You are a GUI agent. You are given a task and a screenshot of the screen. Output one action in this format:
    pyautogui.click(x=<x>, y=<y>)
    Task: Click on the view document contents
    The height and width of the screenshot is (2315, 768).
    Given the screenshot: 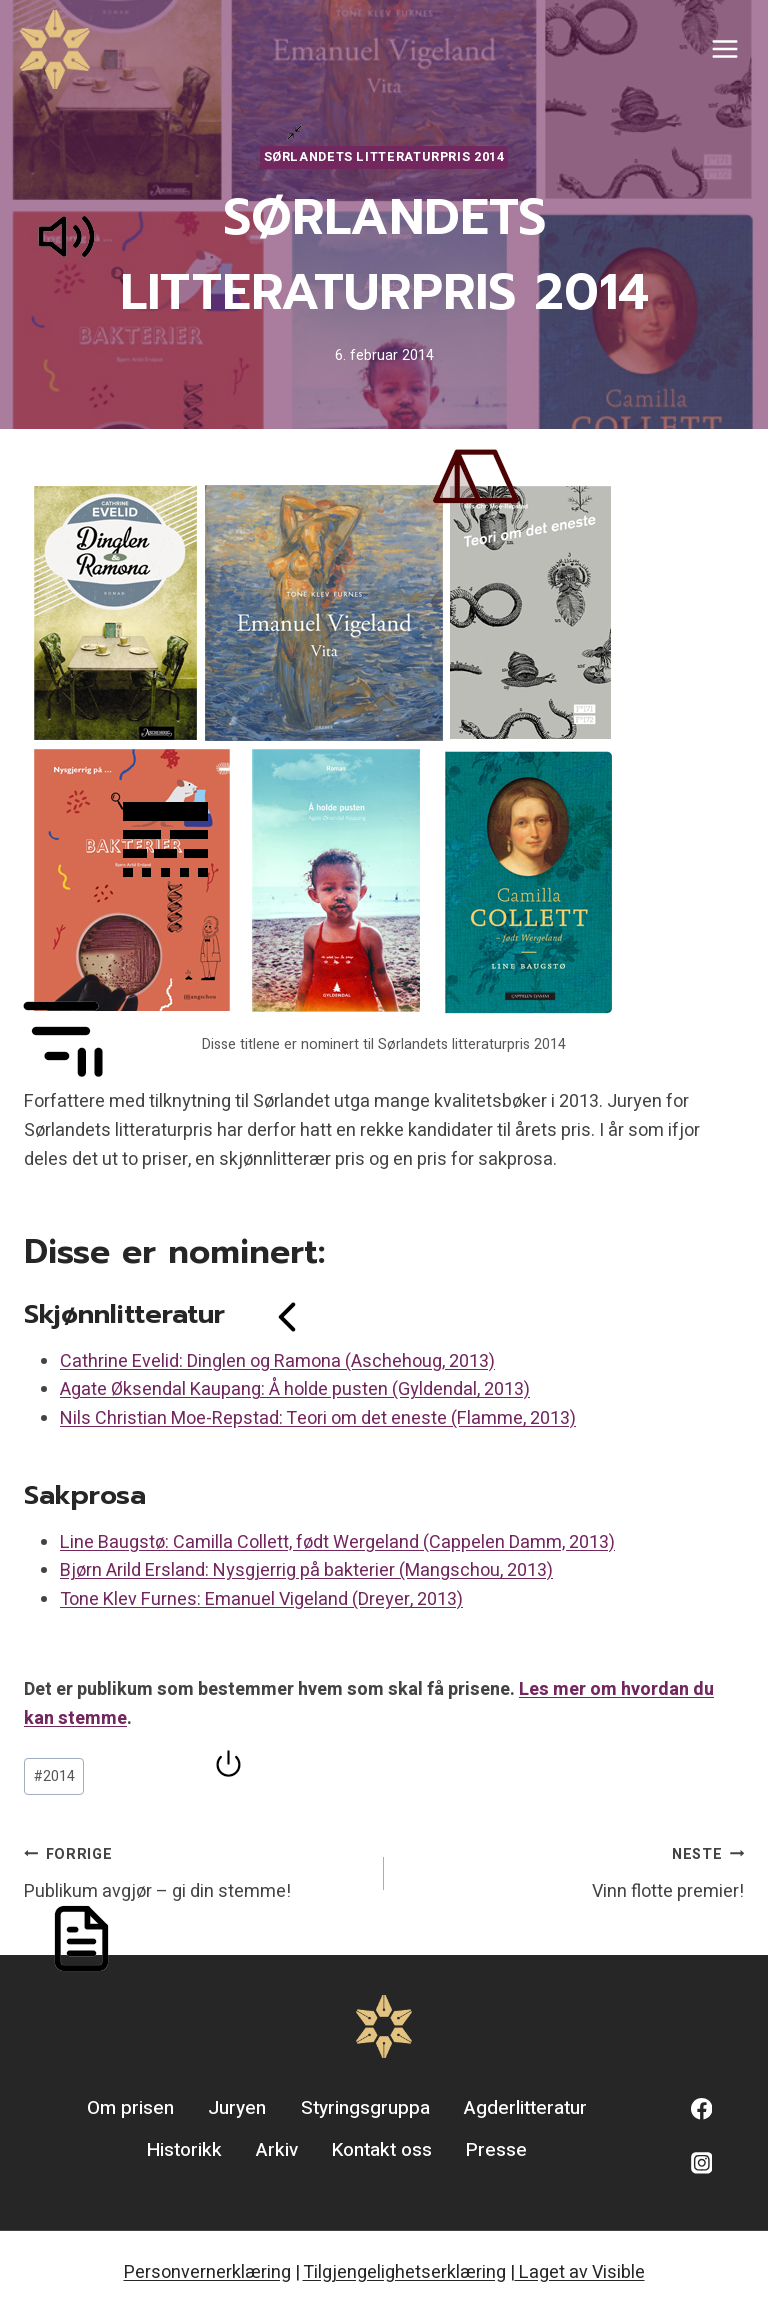 What is the action you would take?
    pyautogui.click(x=81, y=1938)
    